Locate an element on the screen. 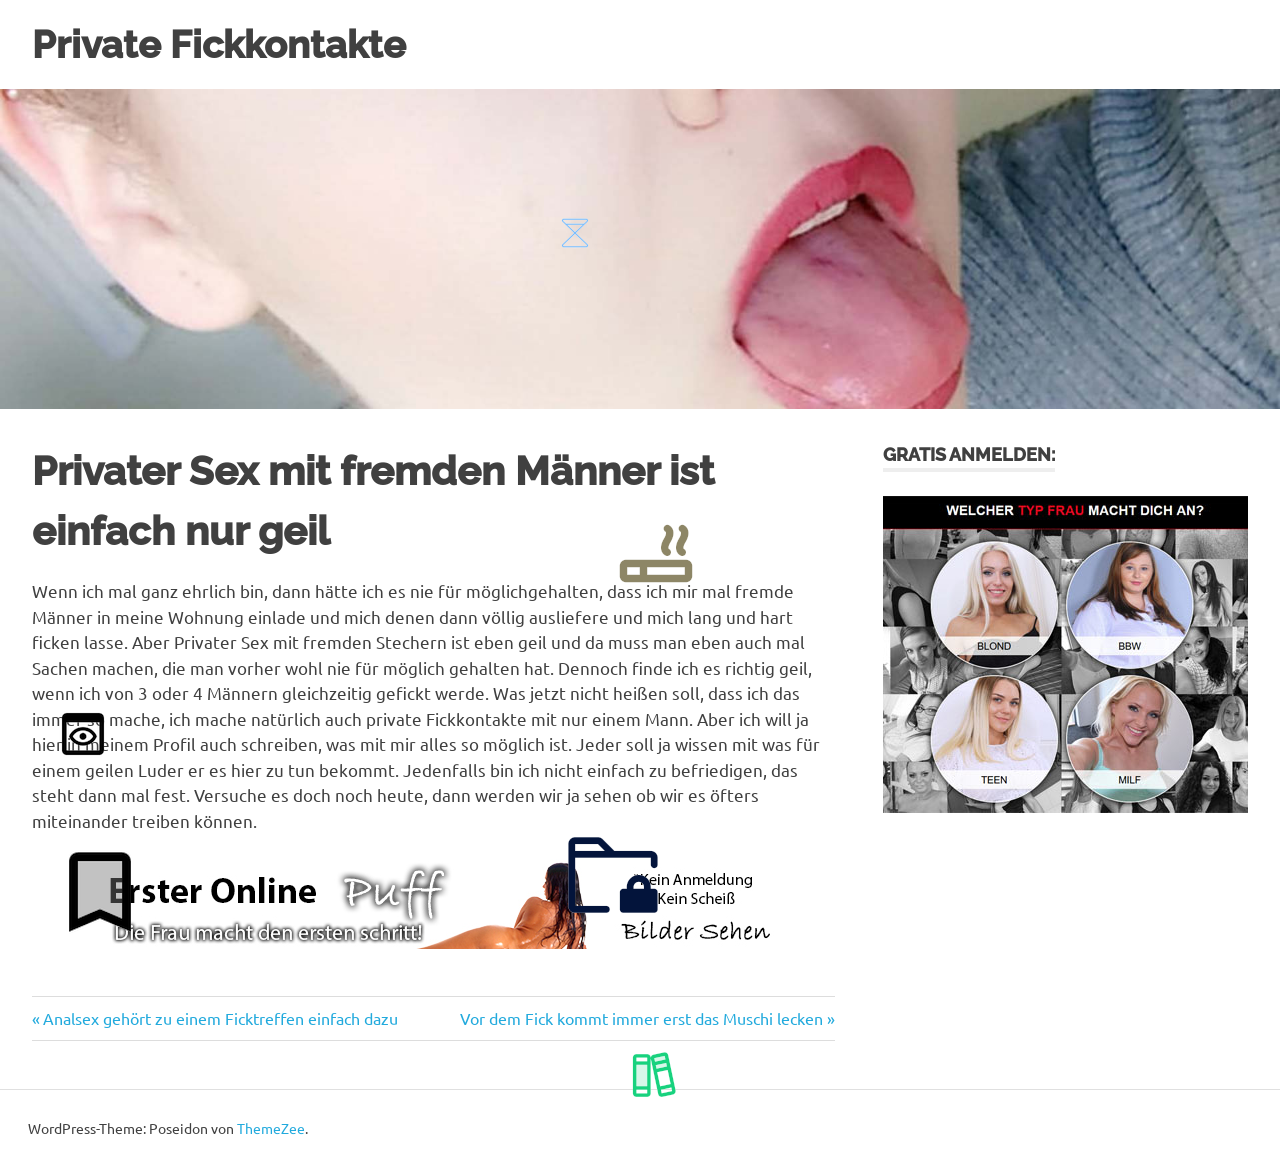 The image size is (1280, 1167). preview file or document before opening is located at coordinates (83, 734).